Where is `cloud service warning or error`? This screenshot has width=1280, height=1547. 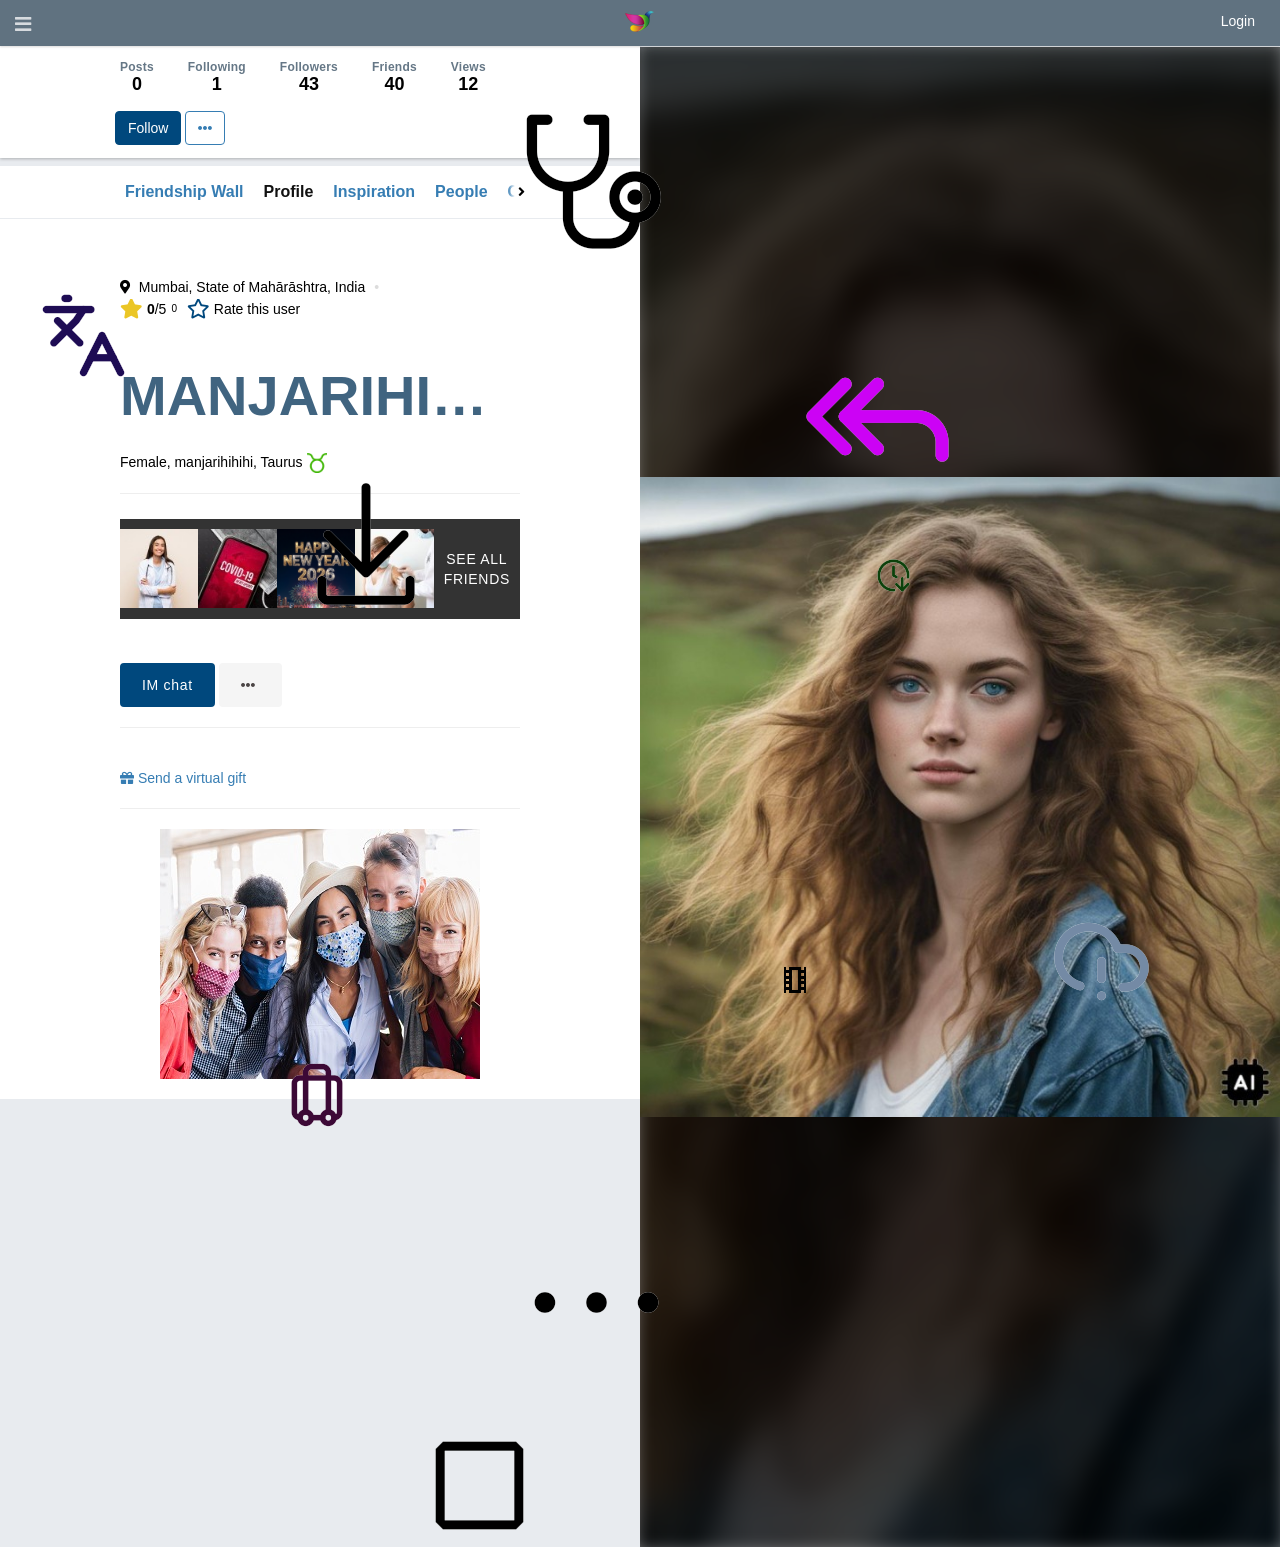 cloud service warning or error is located at coordinates (1101, 961).